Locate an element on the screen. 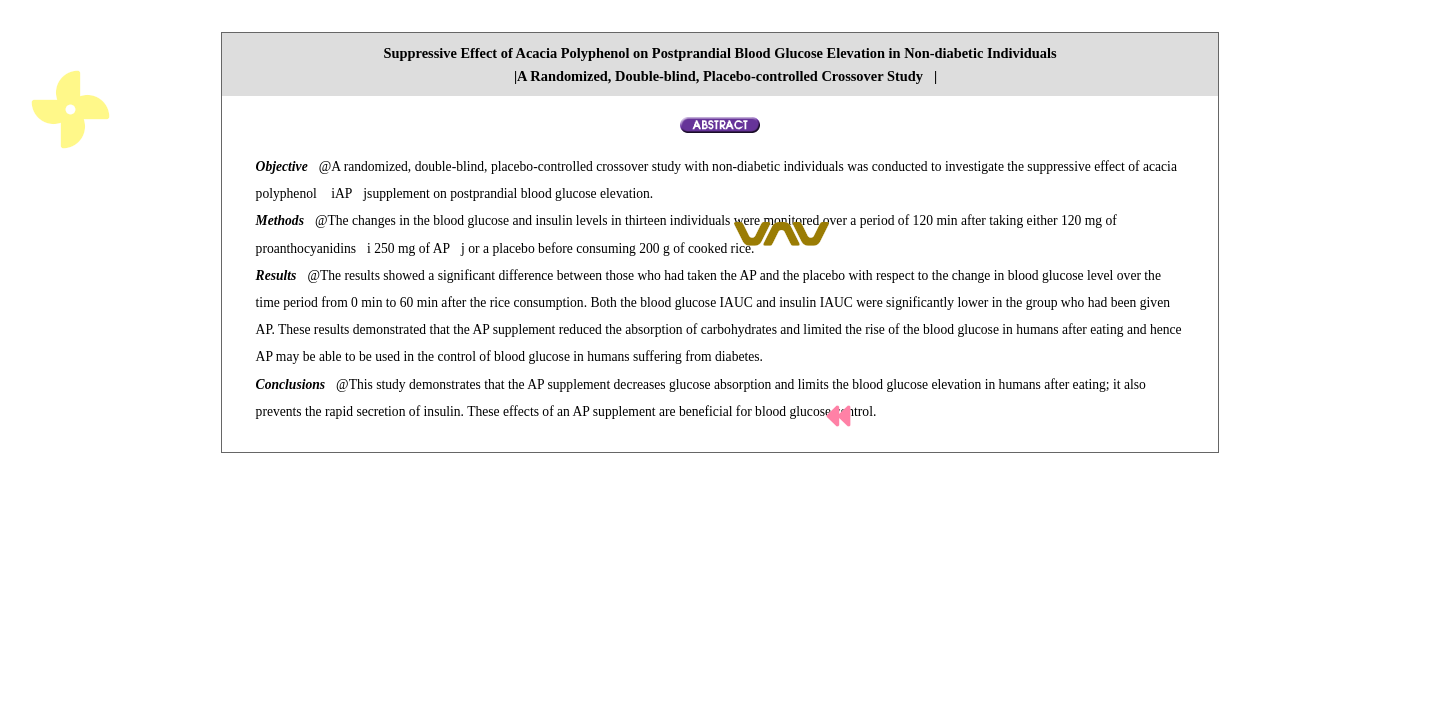 The width and height of the screenshot is (1440, 720). vnv brand logo is located at coordinates (781, 231).